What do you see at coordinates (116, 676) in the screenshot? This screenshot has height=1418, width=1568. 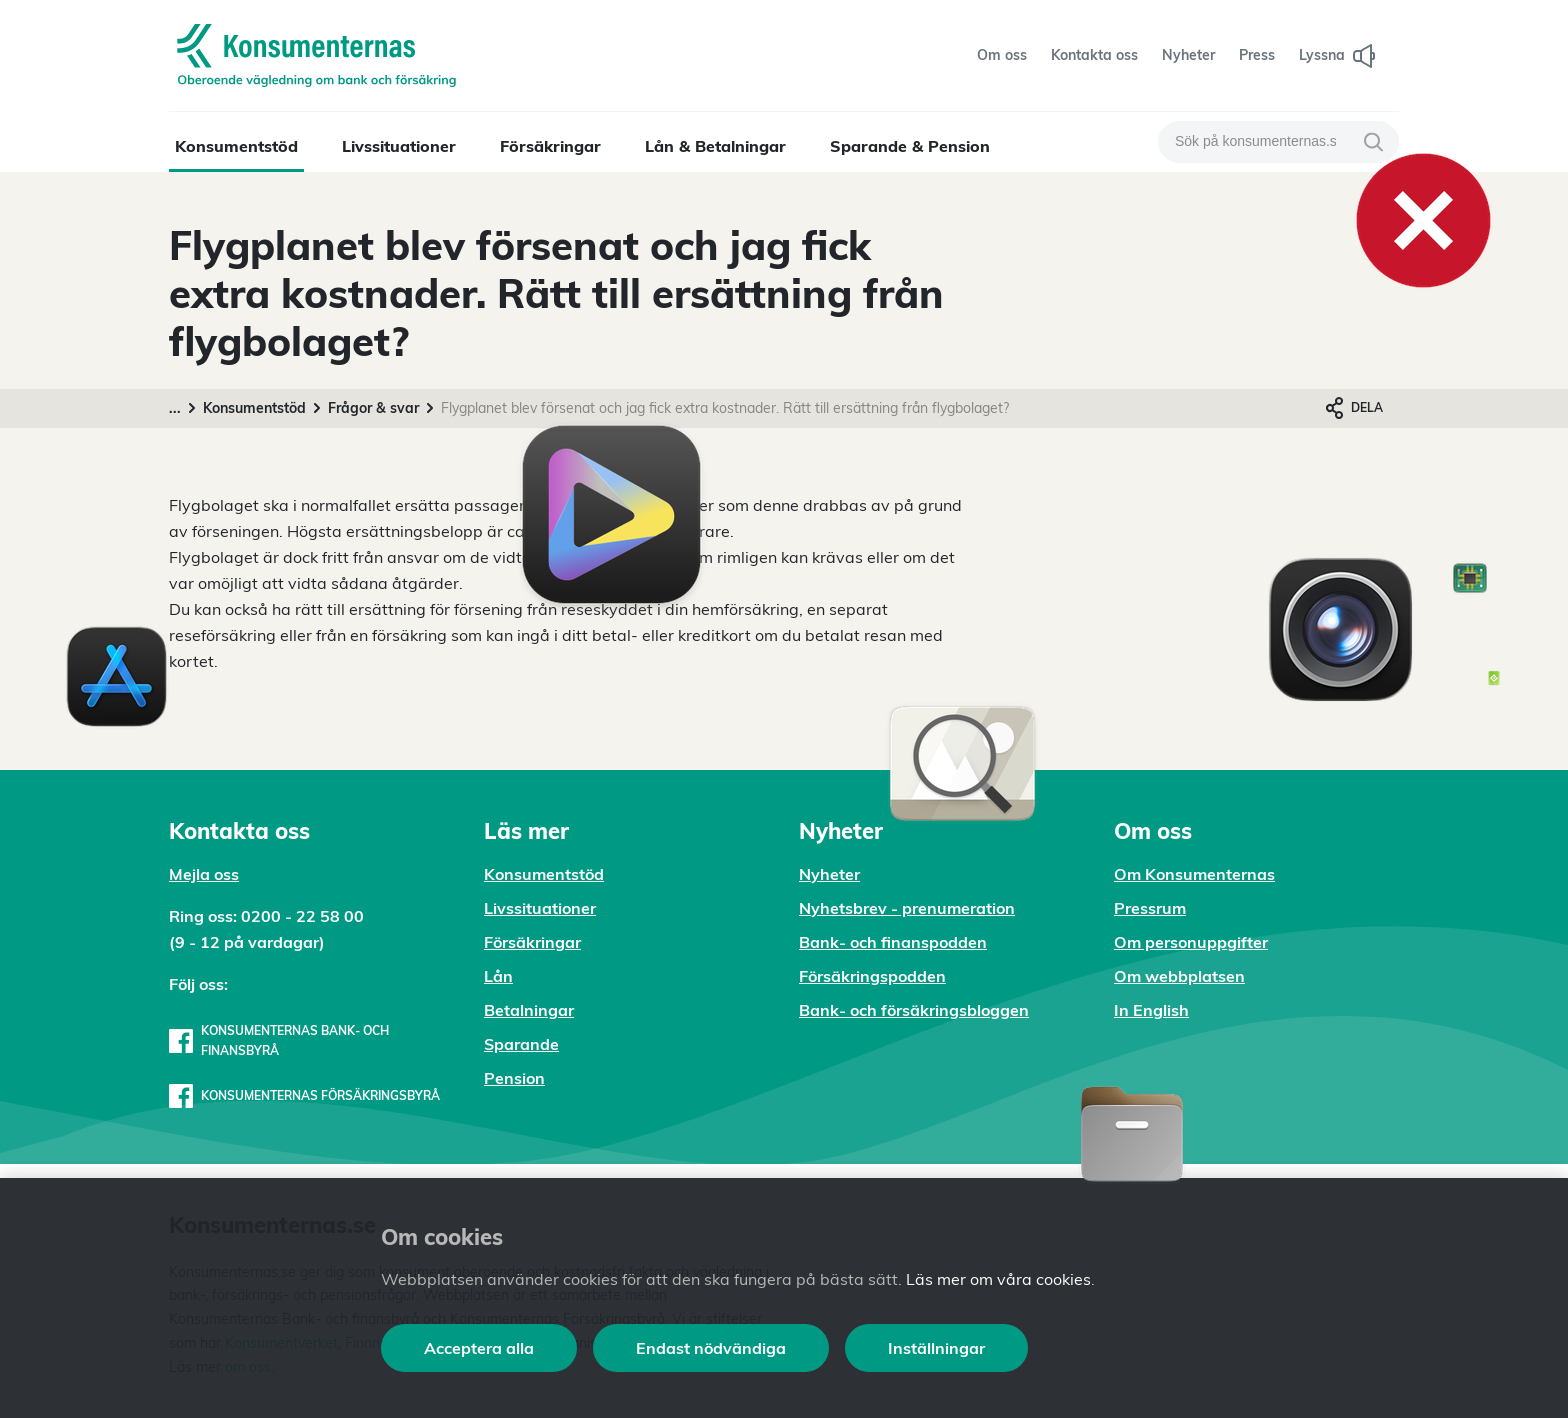 I see `open the app store connect or developer tools` at bounding box center [116, 676].